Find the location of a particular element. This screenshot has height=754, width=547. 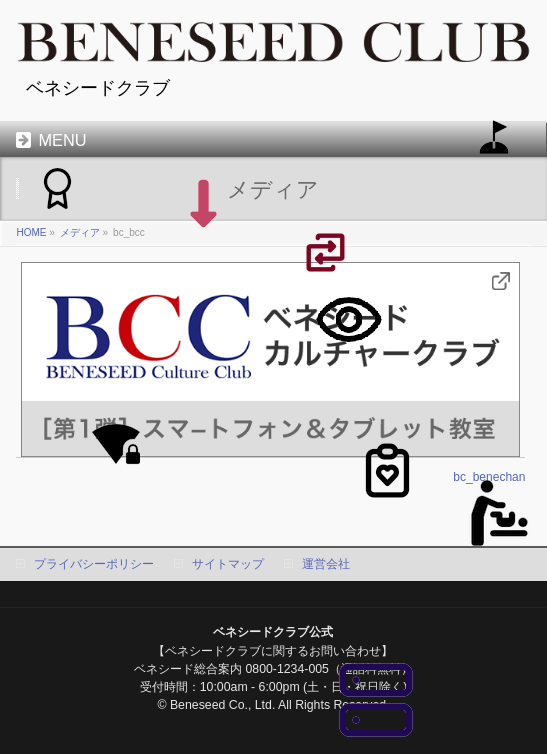

scroll down to see more content is located at coordinates (203, 203).